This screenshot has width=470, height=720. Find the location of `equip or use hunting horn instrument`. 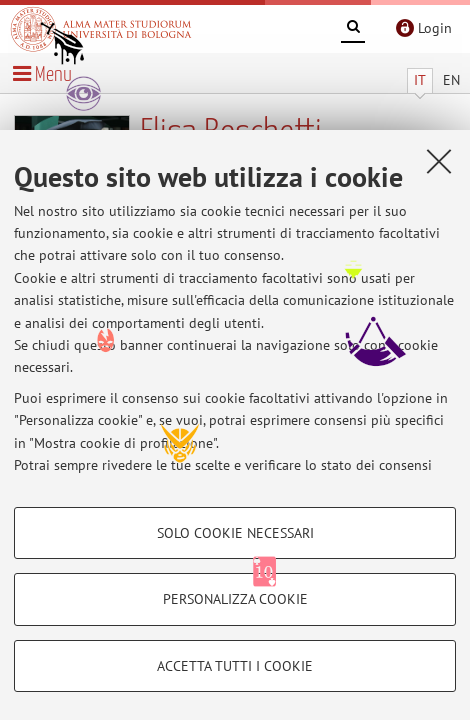

equip or use hunting horn instrument is located at coordinates (375, 344).